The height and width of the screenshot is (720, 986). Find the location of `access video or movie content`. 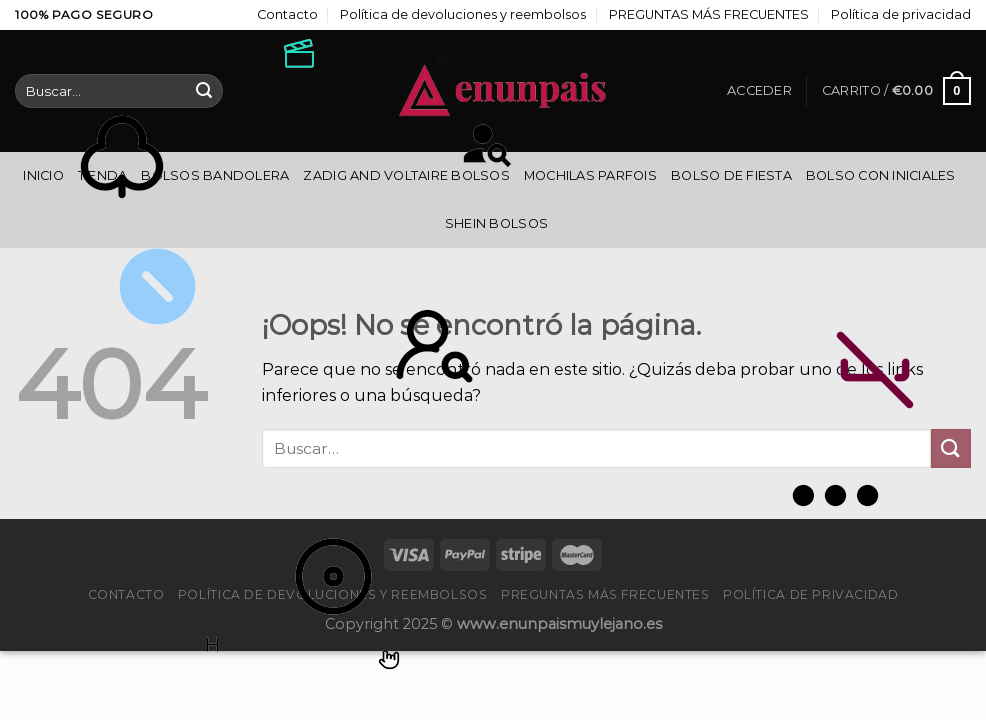

access video or movie content is located at coordinates (299, 54).